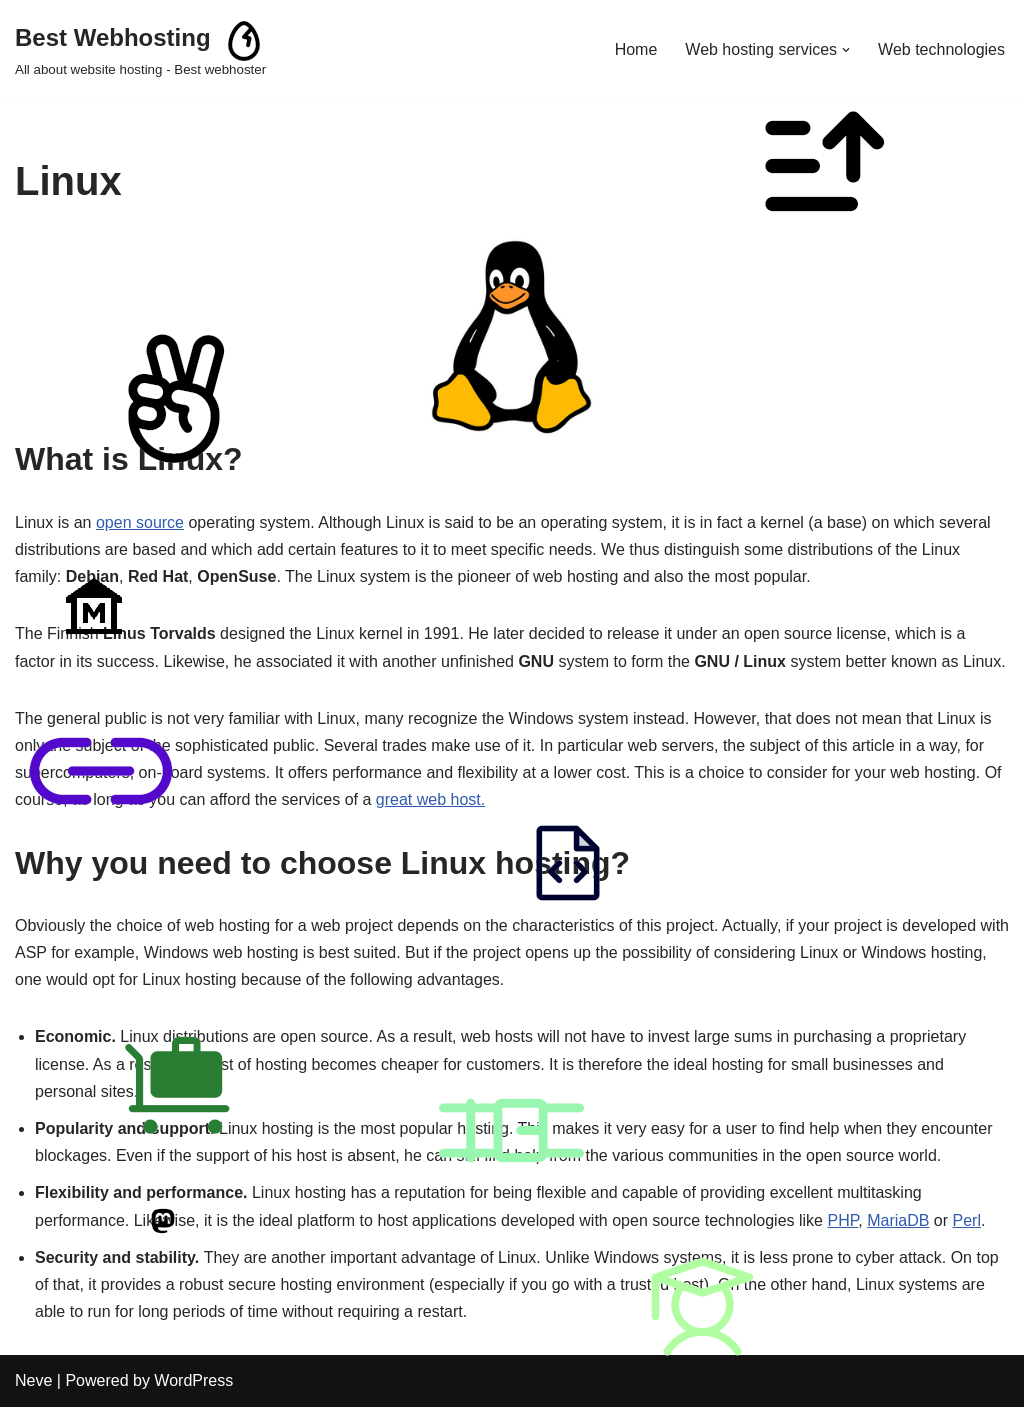 This screenshot has width=1024, height=1407. What do you see at coordinates (174, 399) in the screenshot?
I see `send a peace sign or friendly gesture` at bounding box center [174, 399].